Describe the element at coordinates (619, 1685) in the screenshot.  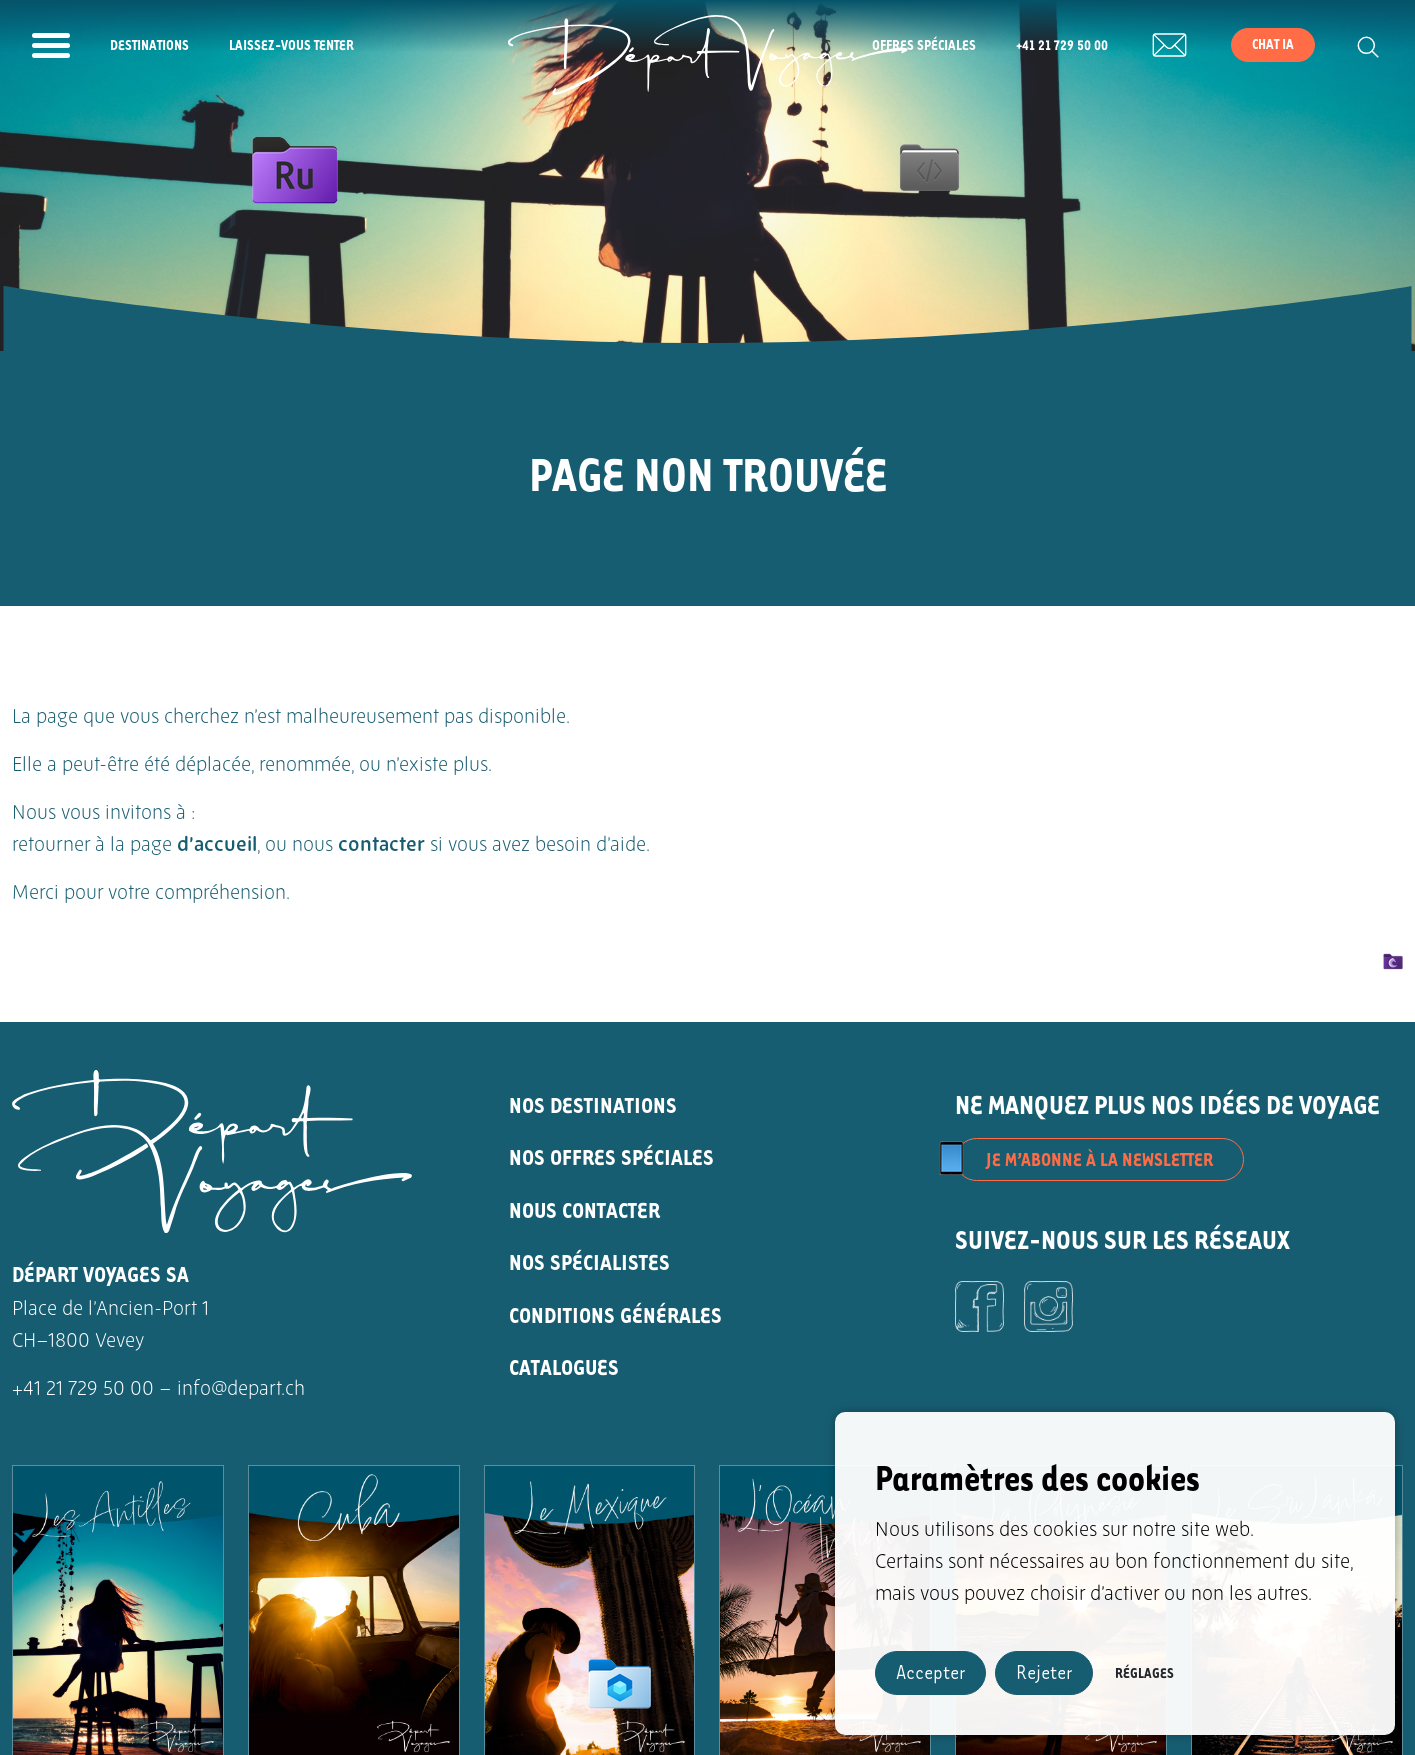
I see `open folder containing microsoft dynamics 365 remote assist files` at that location.